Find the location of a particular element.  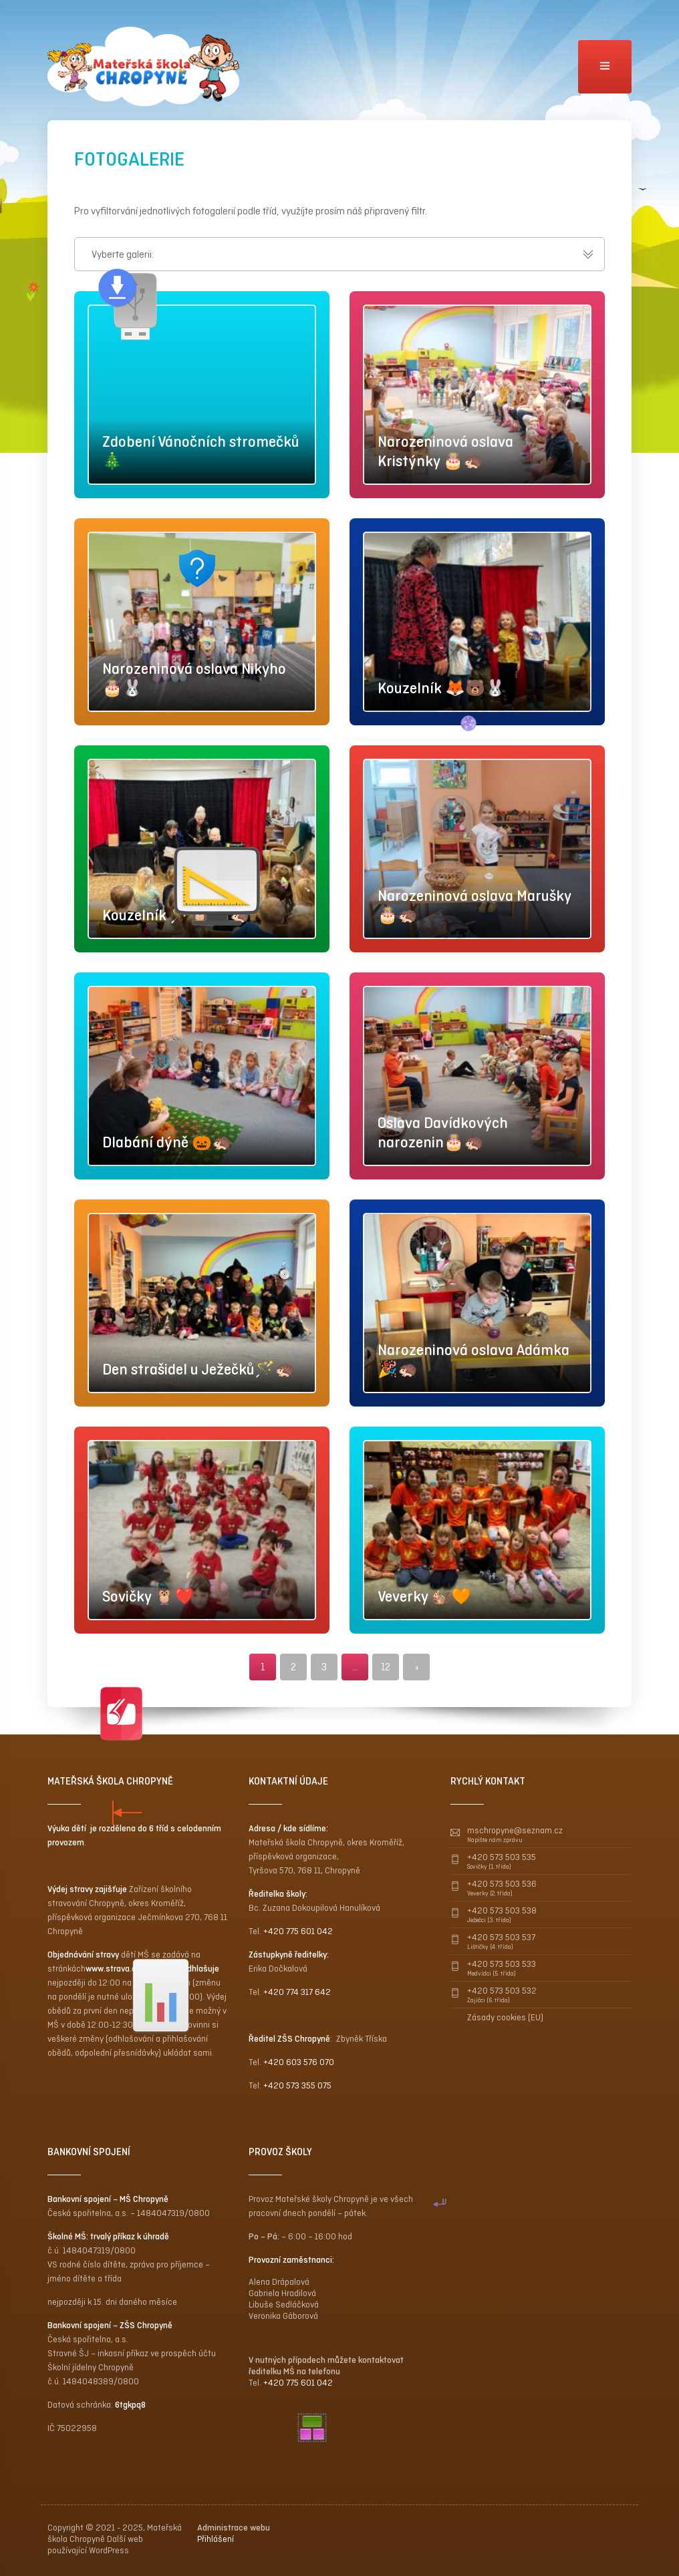

create a bootable USB drive is located at coordinates (135, 306).